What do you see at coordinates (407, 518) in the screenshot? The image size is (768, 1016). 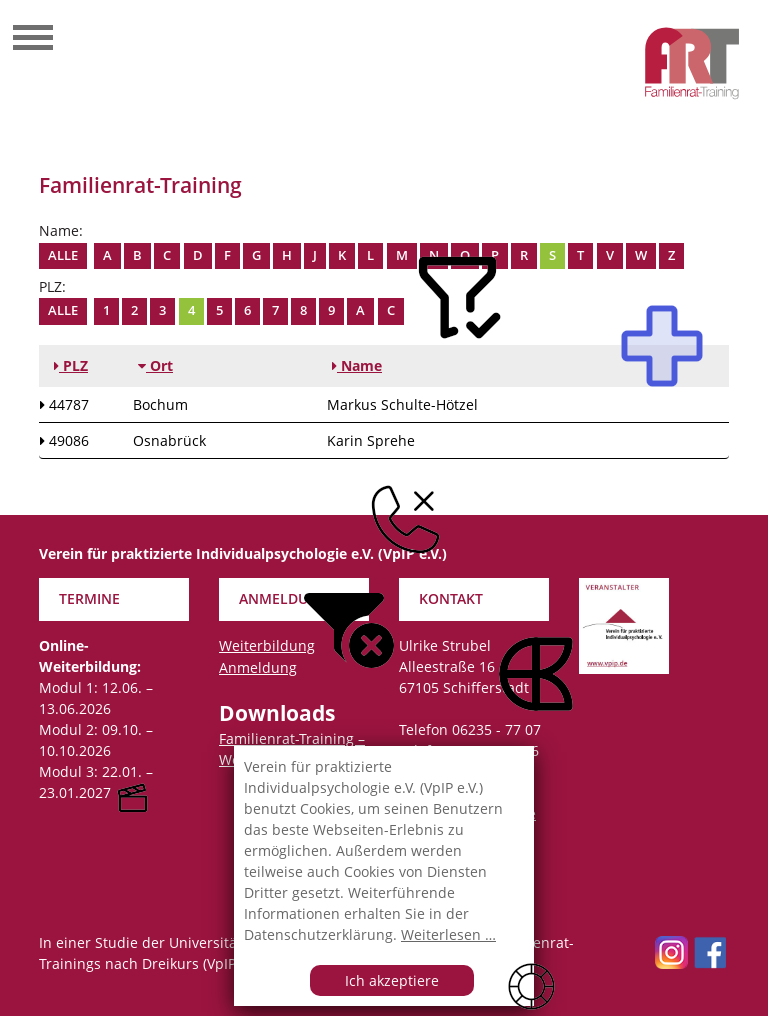 I see `end or decline a phone call` at bounding box center [407, 518].